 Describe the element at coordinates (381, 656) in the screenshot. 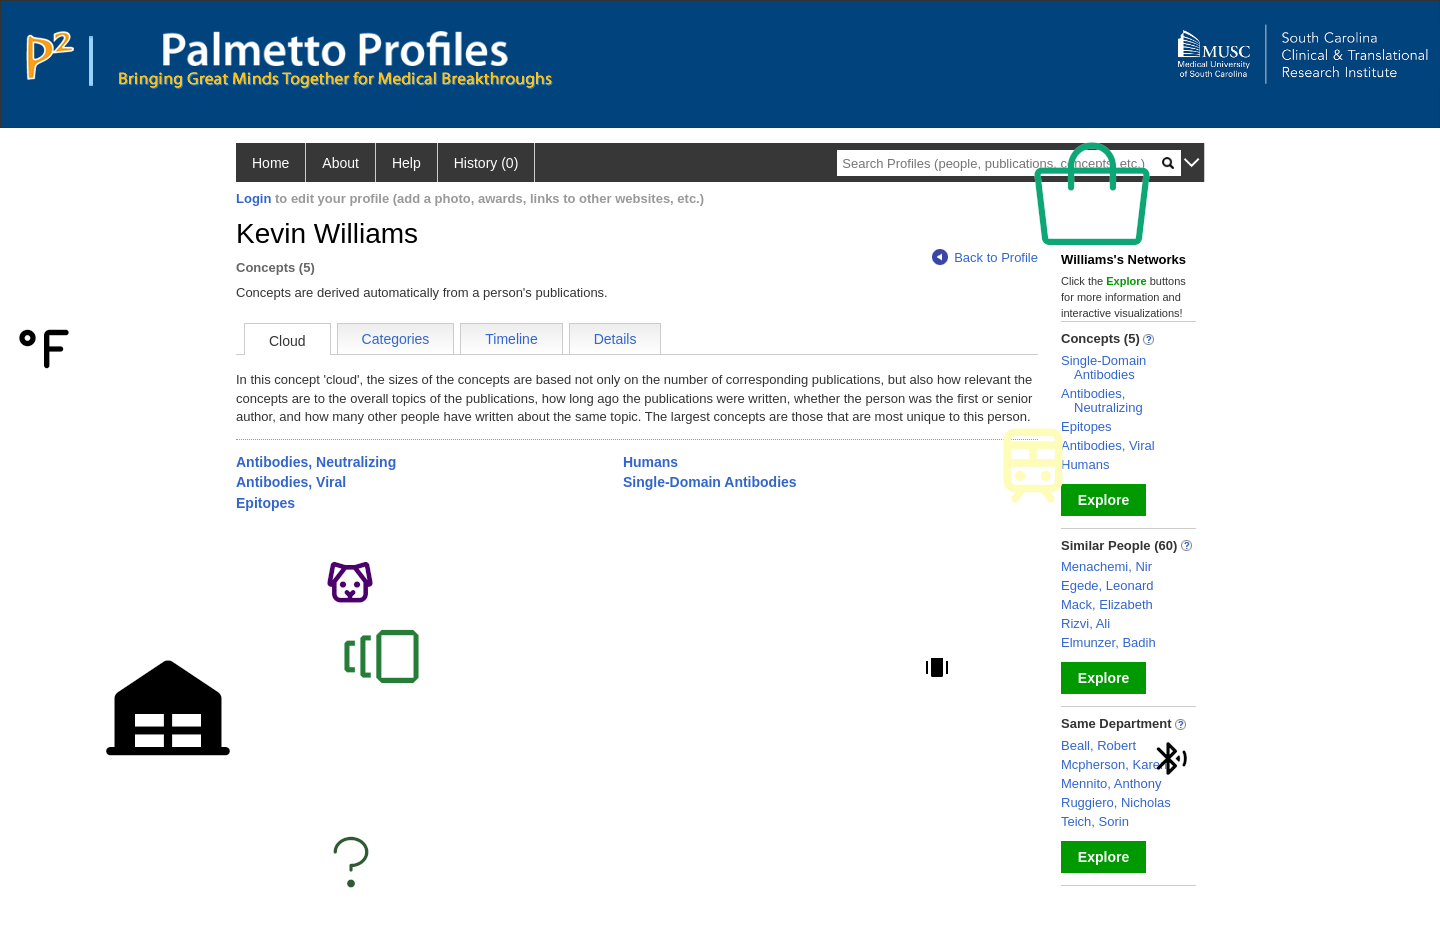

I see `view version history` at that location.